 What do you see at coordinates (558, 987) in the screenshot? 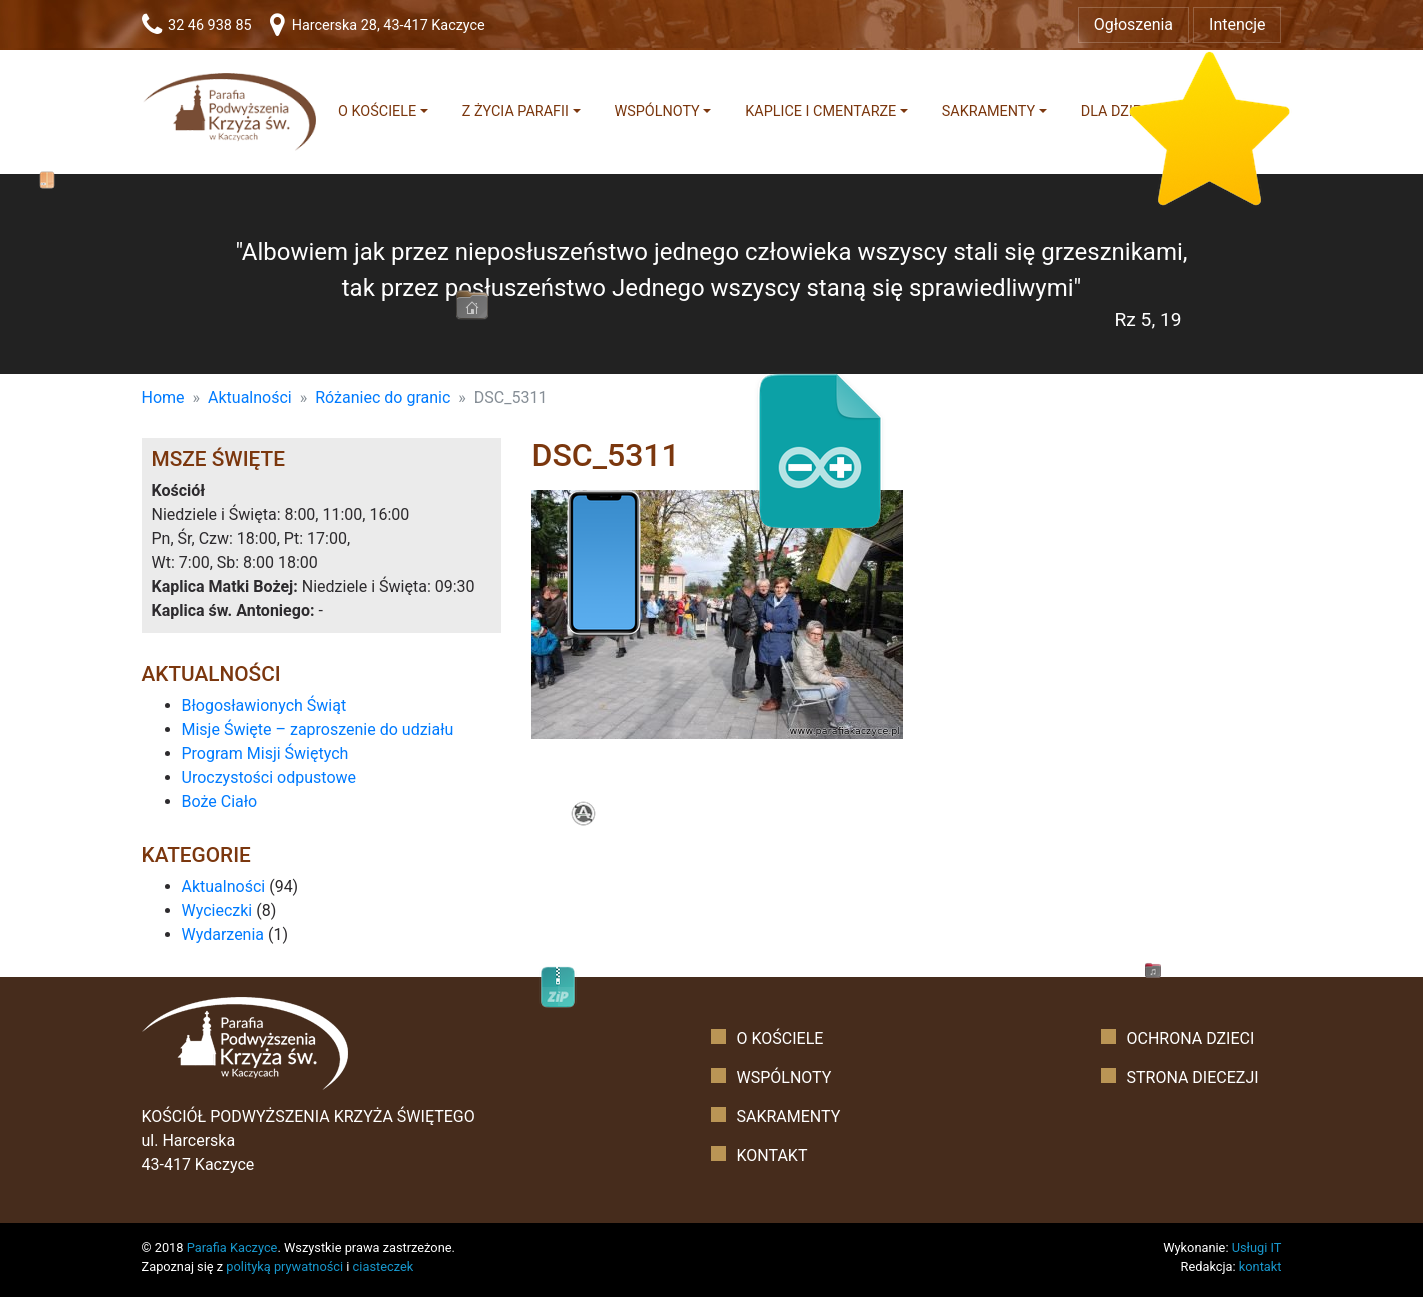
I see `compressed zip file` at bounding box center [558, 987].